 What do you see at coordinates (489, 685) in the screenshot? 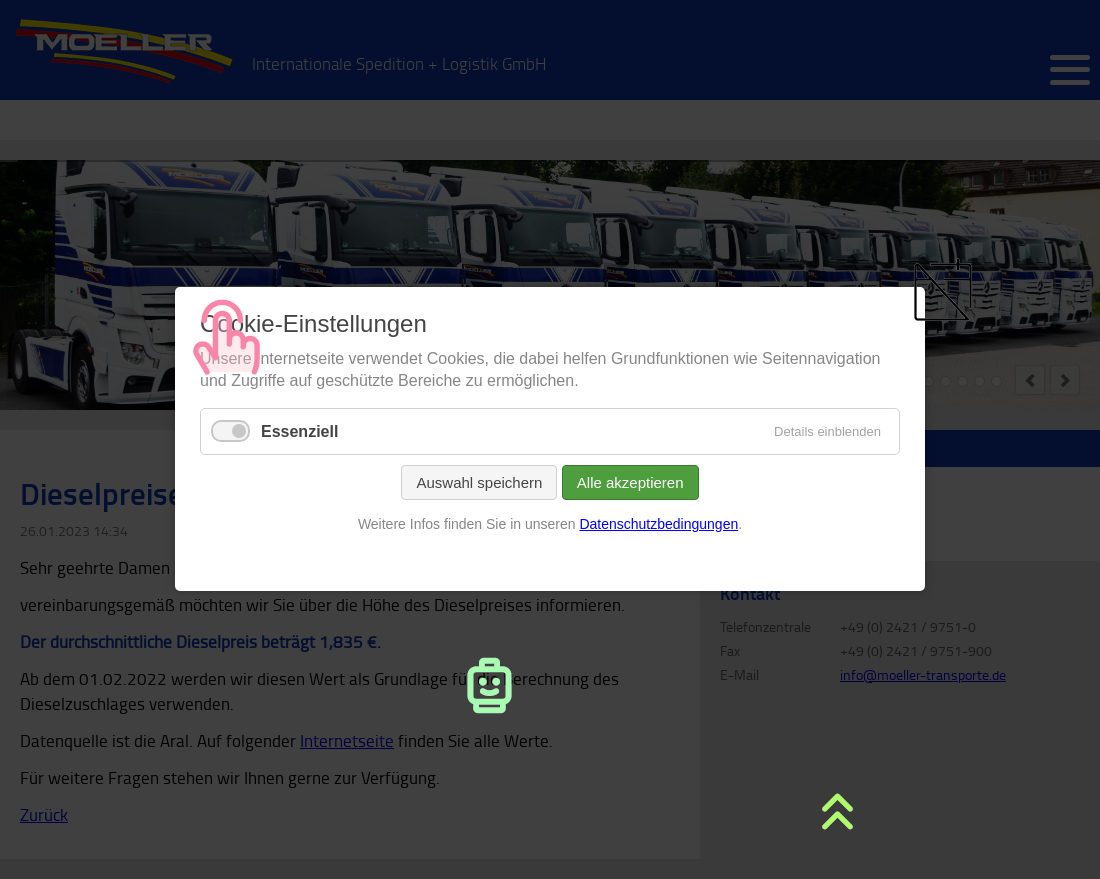
I see `lego or block-style avatar icon` at bounding box center [489, 685].